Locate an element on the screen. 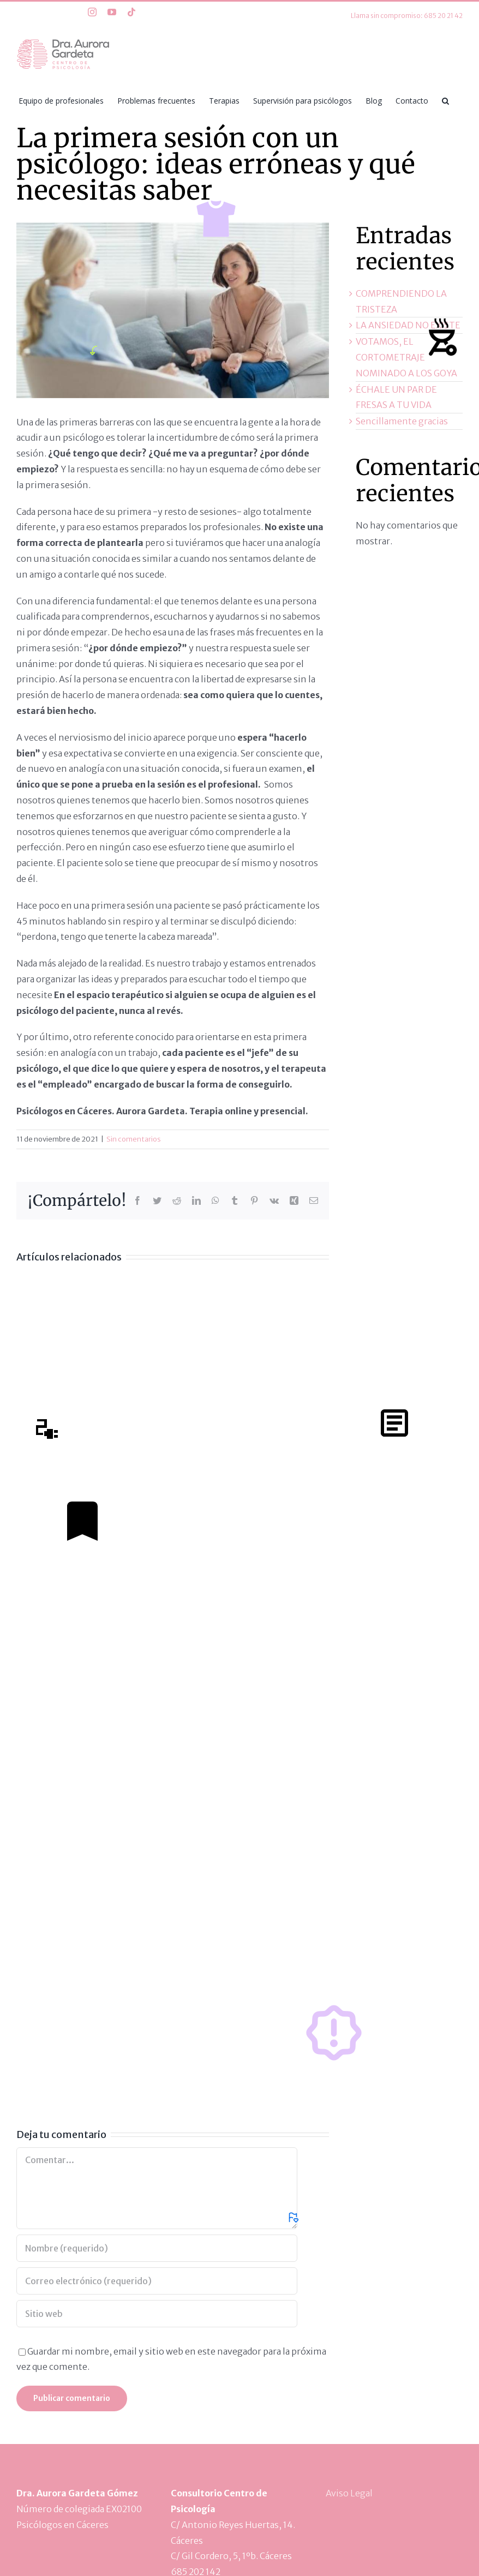 The image size is (479, 2576). go back and down in navigation is located at coordinates (93, 350).